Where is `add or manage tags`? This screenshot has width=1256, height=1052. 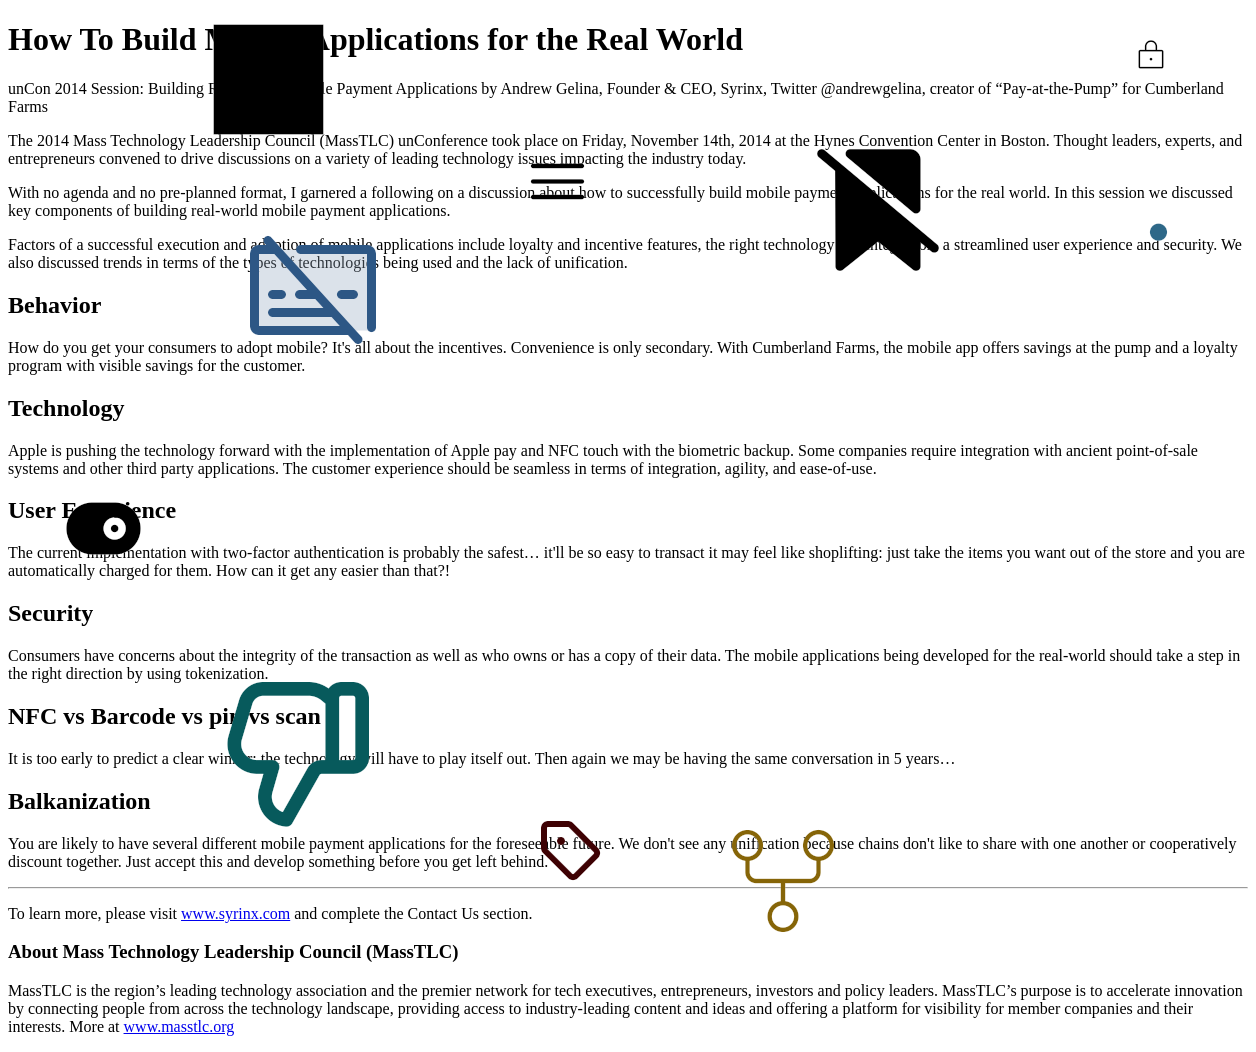 add or manage tags is located at coordinates (569, 849).